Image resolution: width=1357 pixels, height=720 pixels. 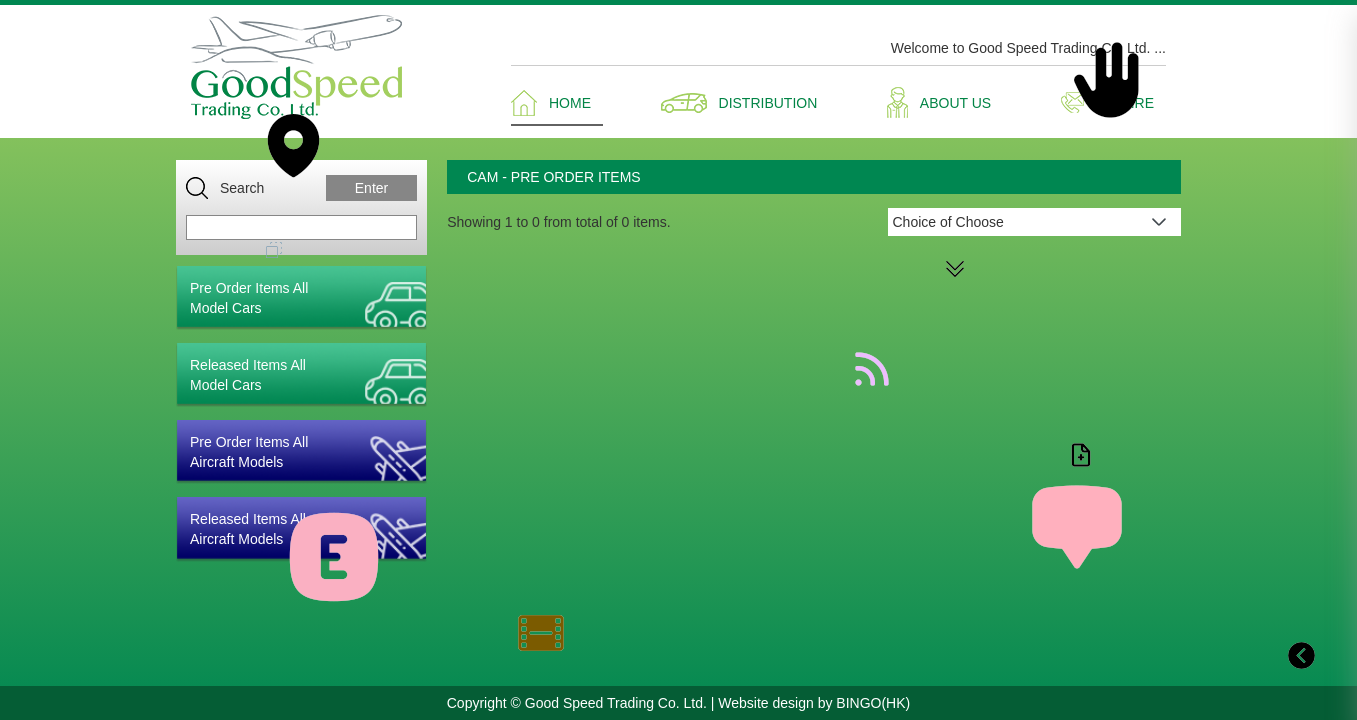 I want to click on send selection to background layer, so click(x=274, y=250).